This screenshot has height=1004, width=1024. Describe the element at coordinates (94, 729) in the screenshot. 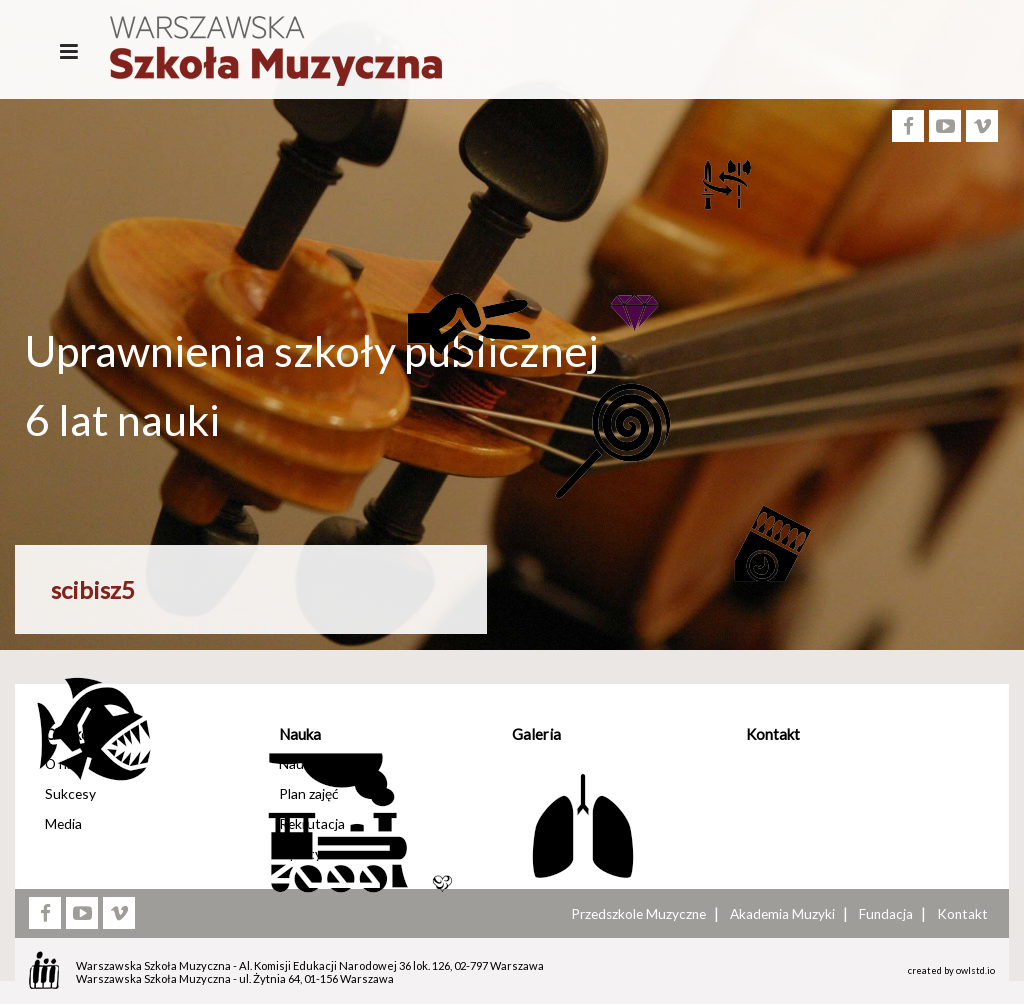

I see `indicates a dangerous creature or hazard in a game` at that location.